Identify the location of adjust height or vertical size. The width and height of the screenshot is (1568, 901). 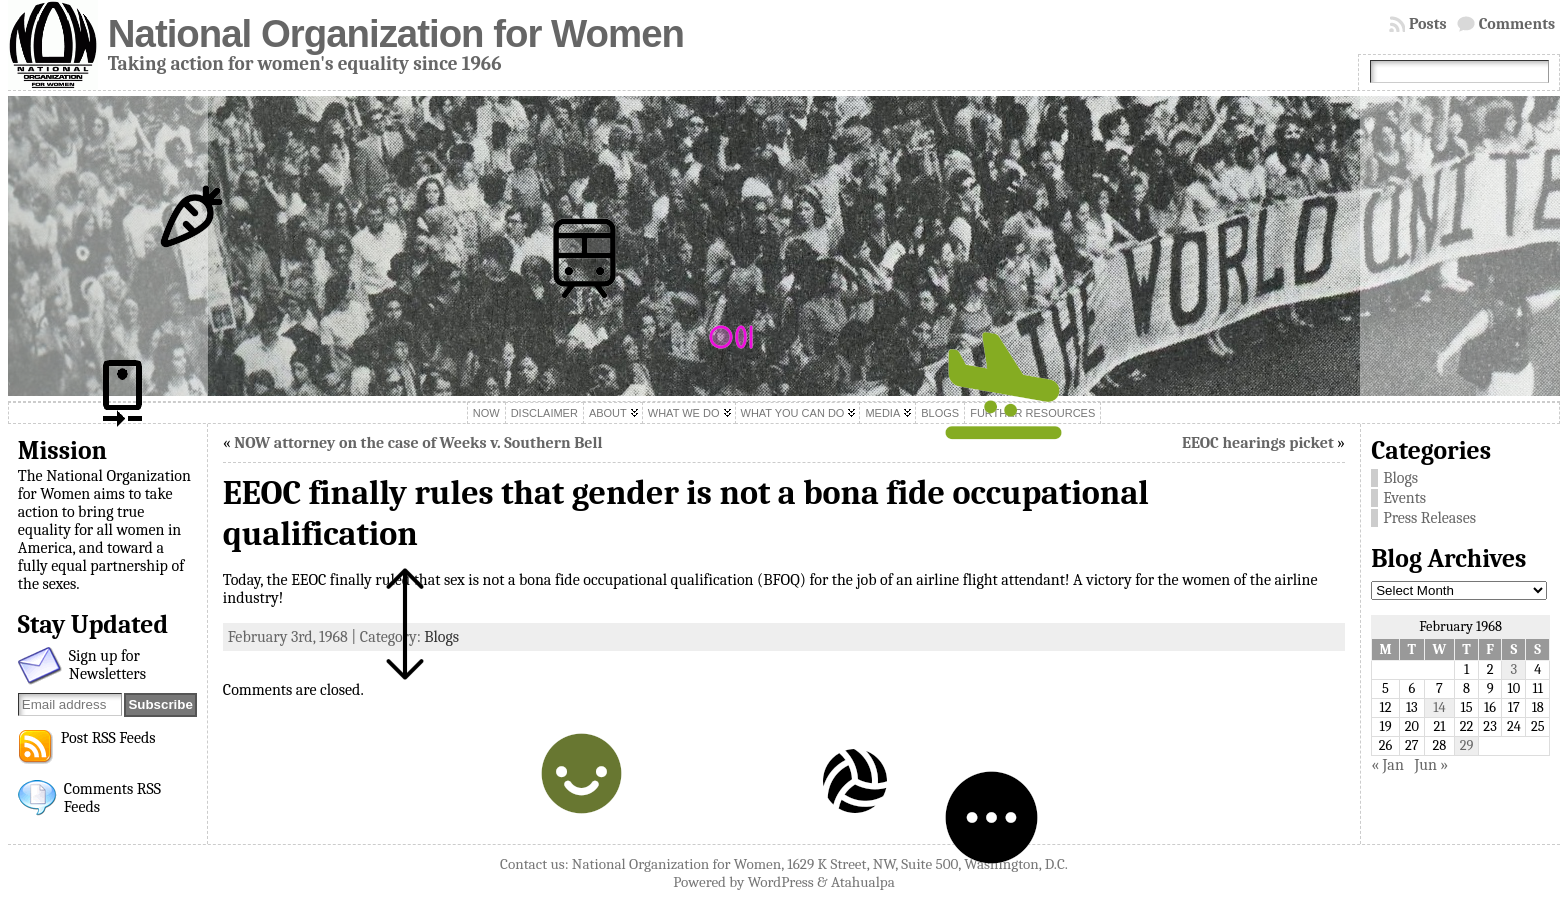
(405, 624).